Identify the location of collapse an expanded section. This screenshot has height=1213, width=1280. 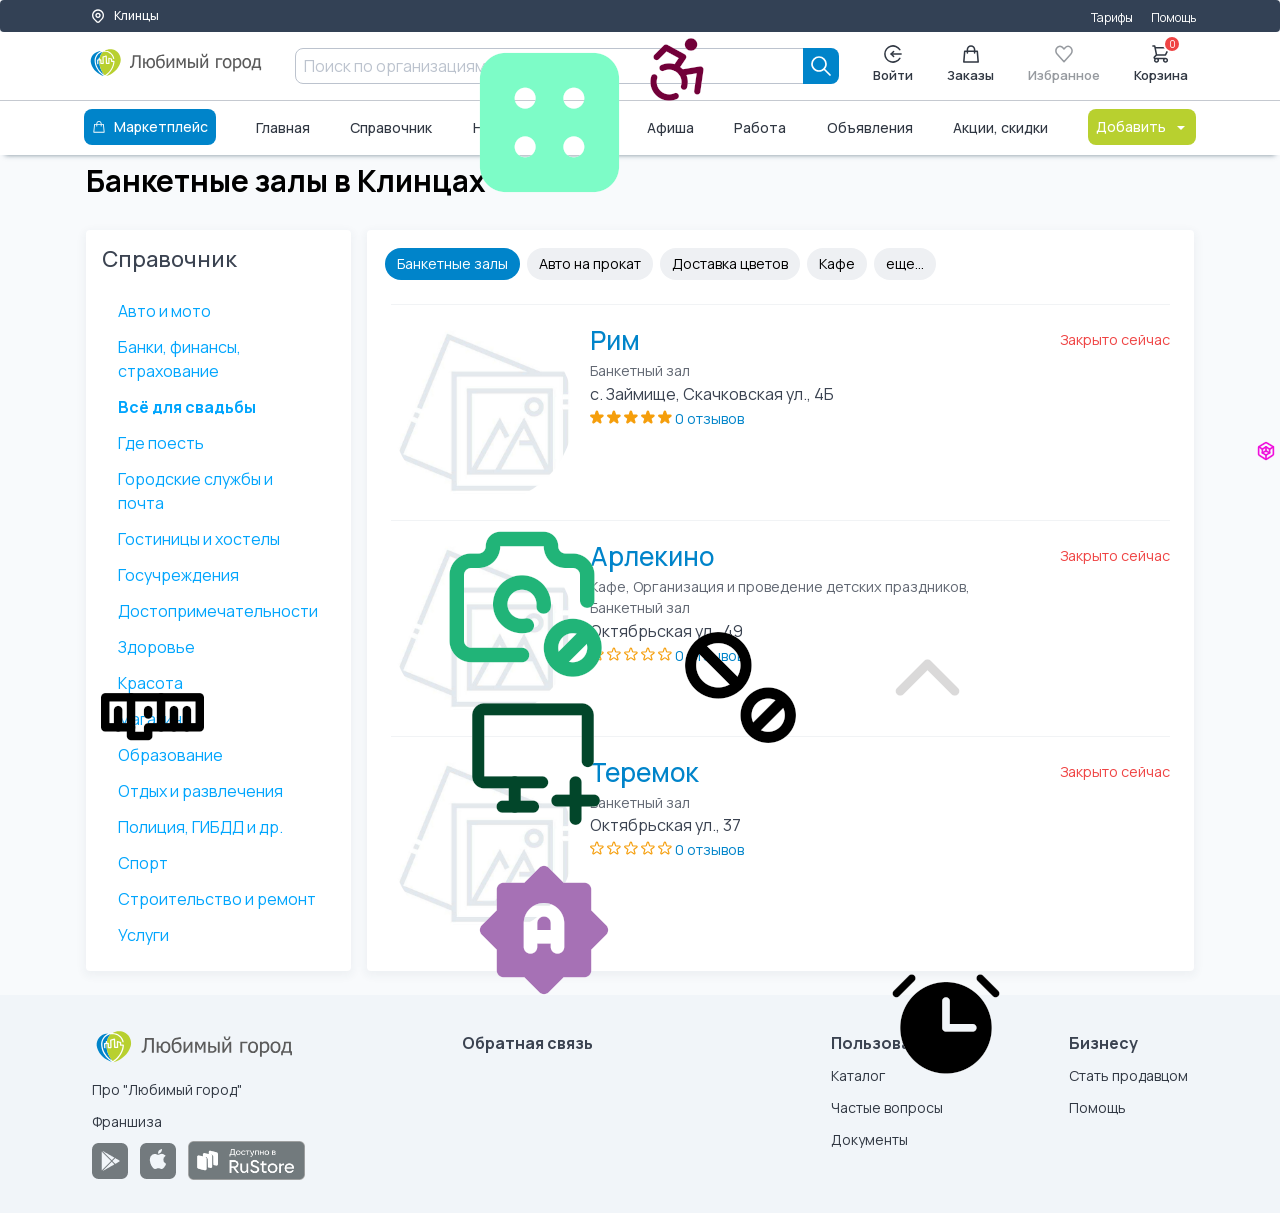
(927, 677).